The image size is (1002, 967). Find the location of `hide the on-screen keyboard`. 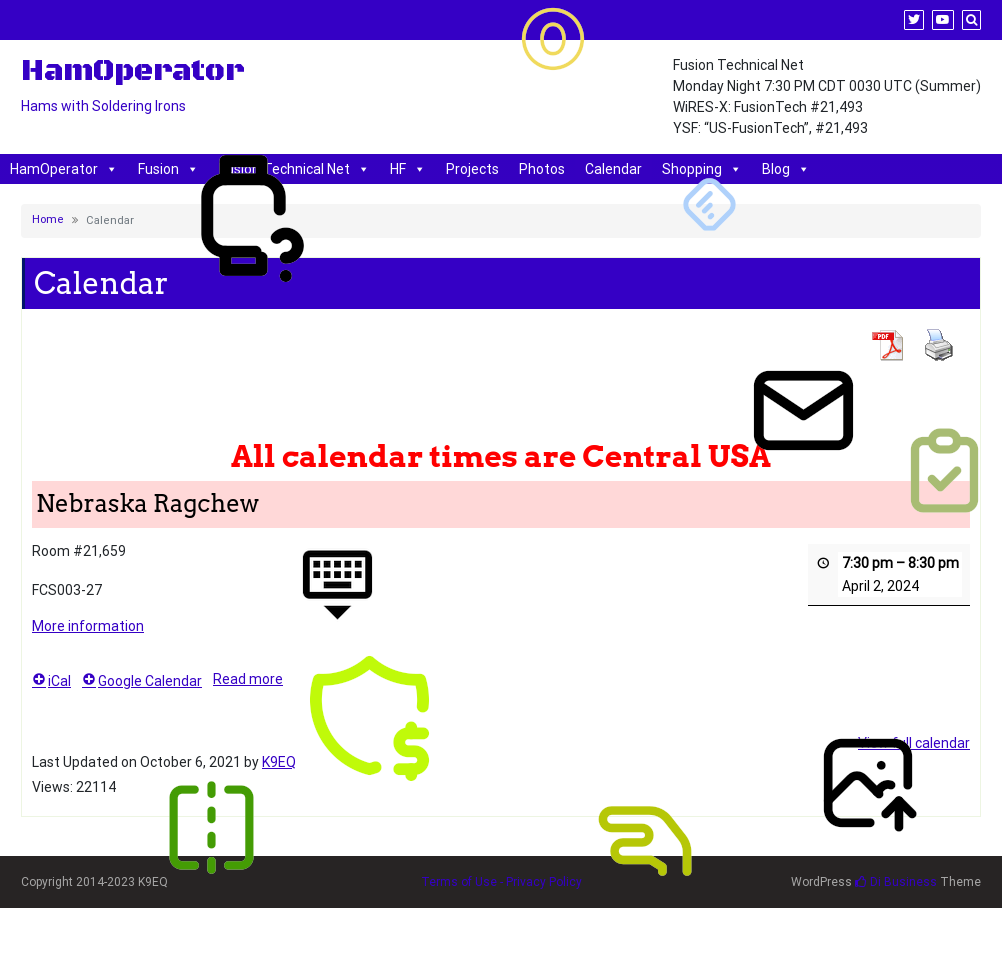

hide the on-screen keyboard is located at coordinates (337, 581).